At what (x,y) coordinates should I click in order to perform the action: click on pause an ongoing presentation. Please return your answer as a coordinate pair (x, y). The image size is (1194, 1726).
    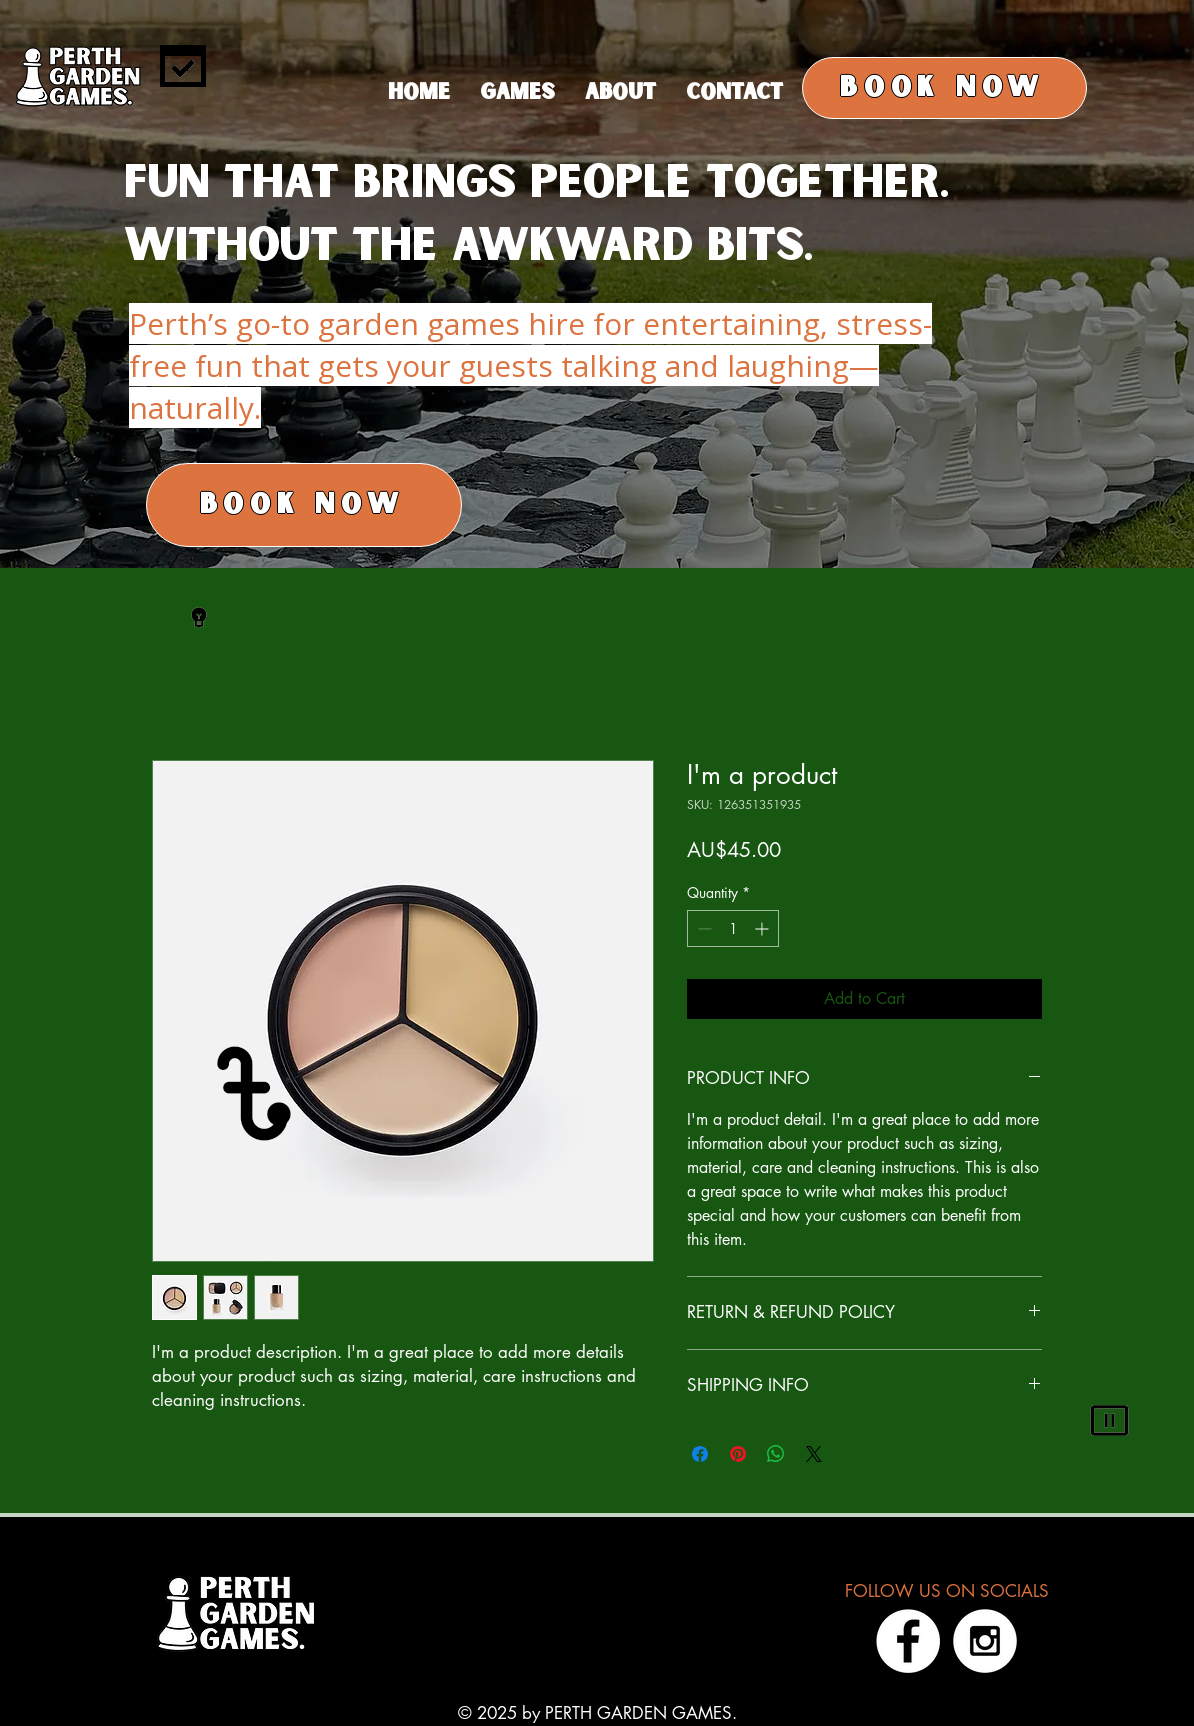
    Looking at the image, I should click on (1109, 1420).